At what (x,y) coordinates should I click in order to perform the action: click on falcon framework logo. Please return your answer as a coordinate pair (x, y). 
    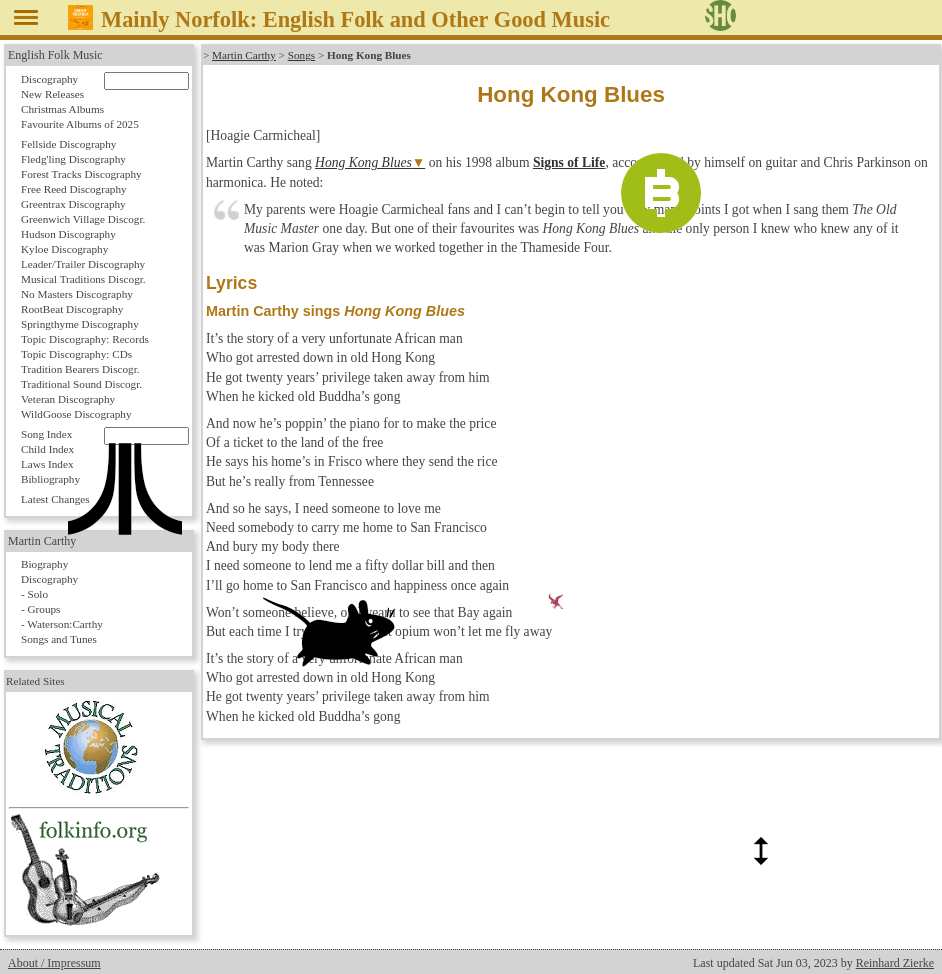
    Looking at the image, I should click on (556, 601).